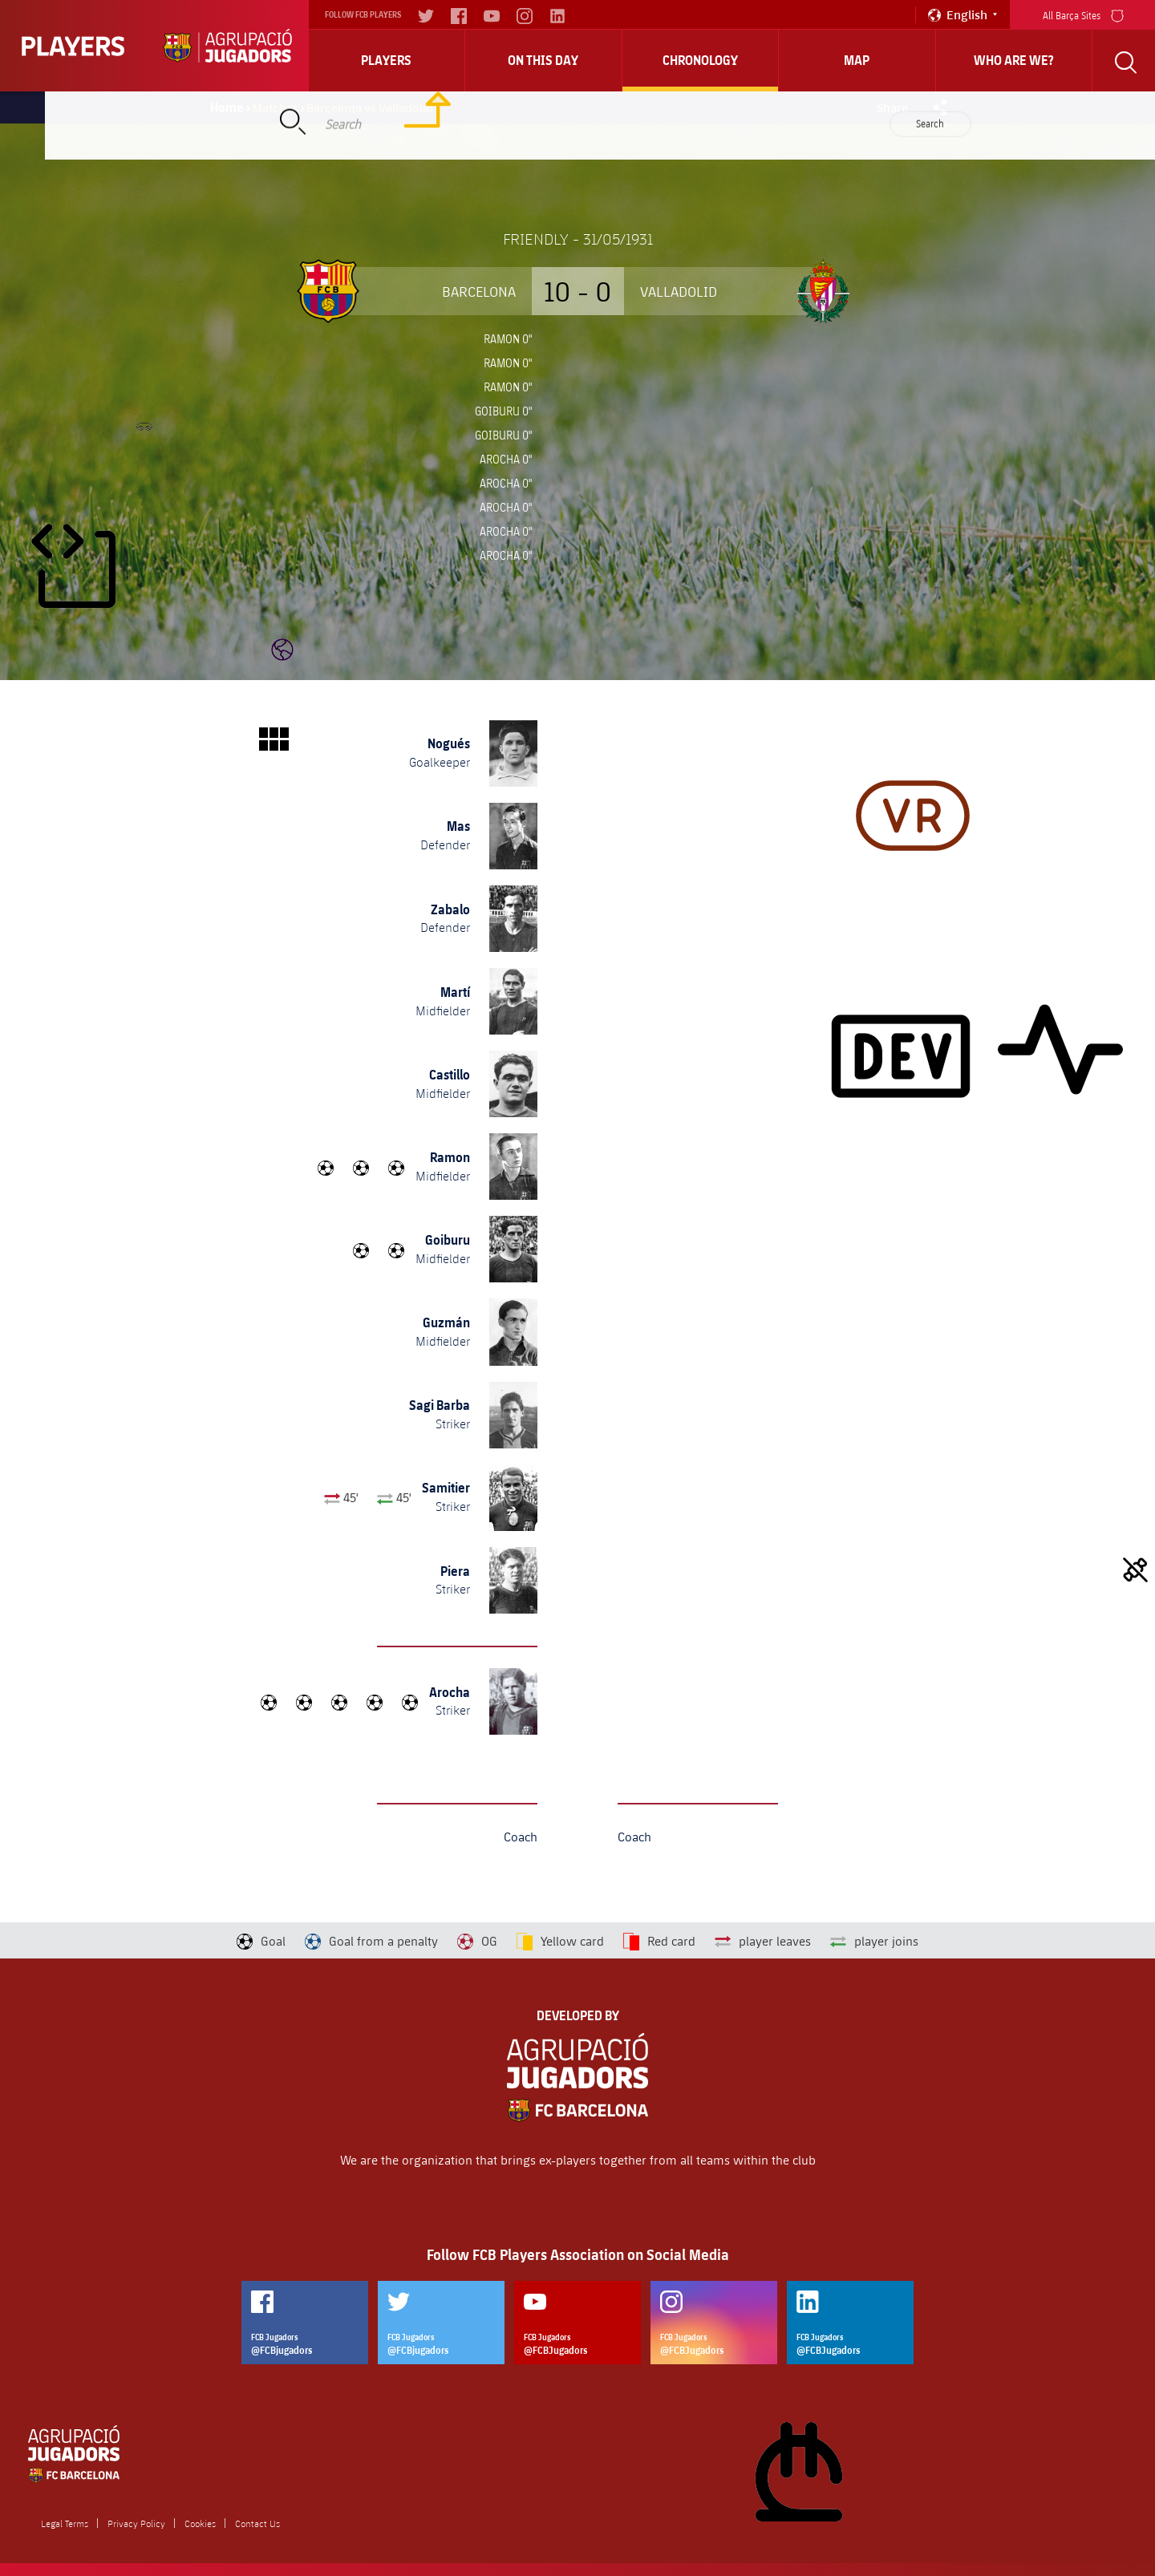  What do you see at coordinates (1060, 1051) in the screenshot?
I see `view repository activity and insights` at bounding box center [1060, 1051].